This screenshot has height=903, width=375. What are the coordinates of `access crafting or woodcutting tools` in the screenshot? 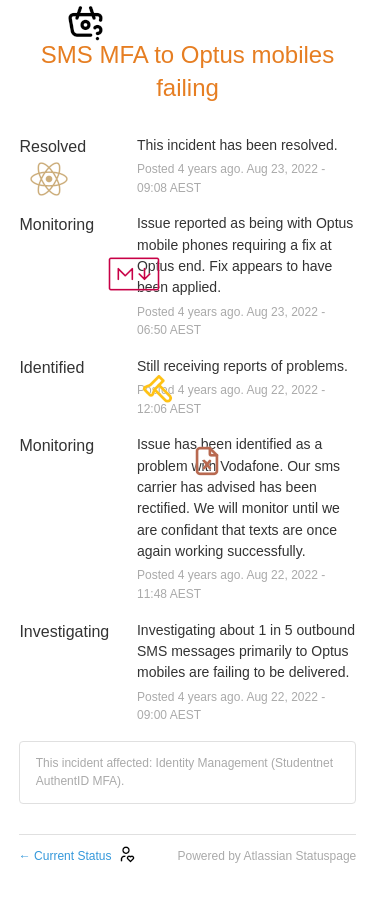 It's located at (157, 389).